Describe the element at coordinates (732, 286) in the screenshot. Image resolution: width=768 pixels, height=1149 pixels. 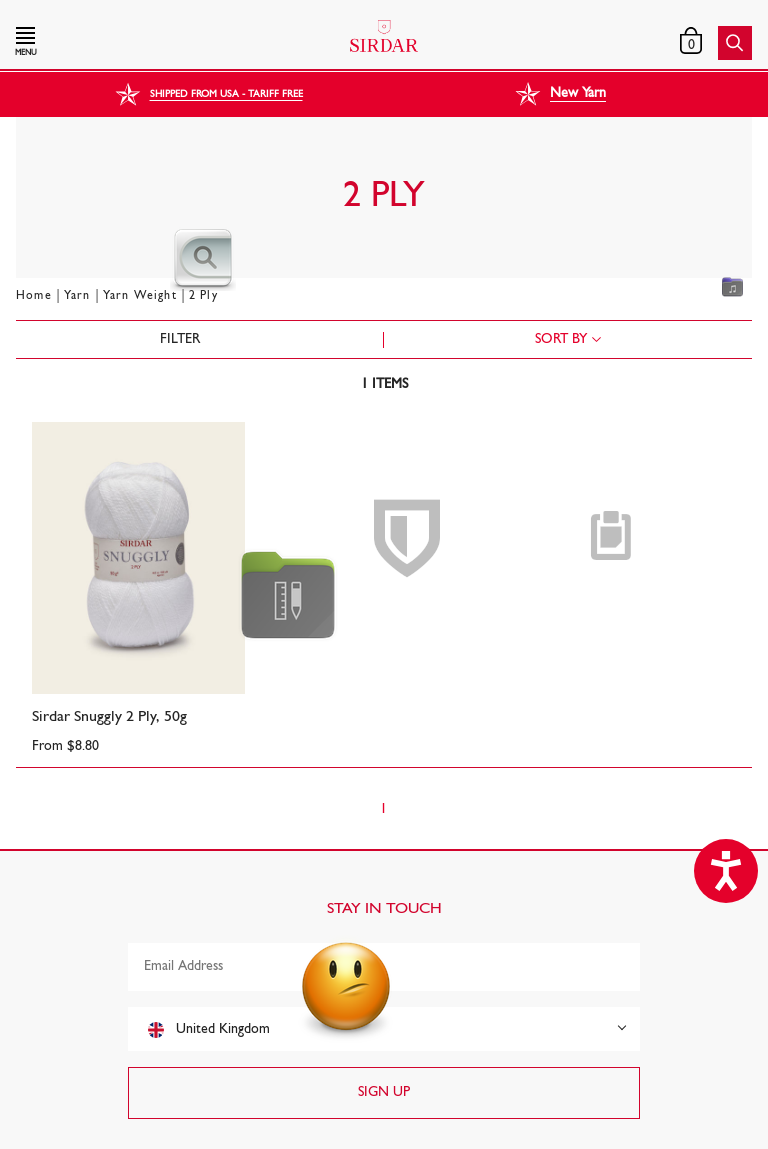
I see `open your music folder` at that location.